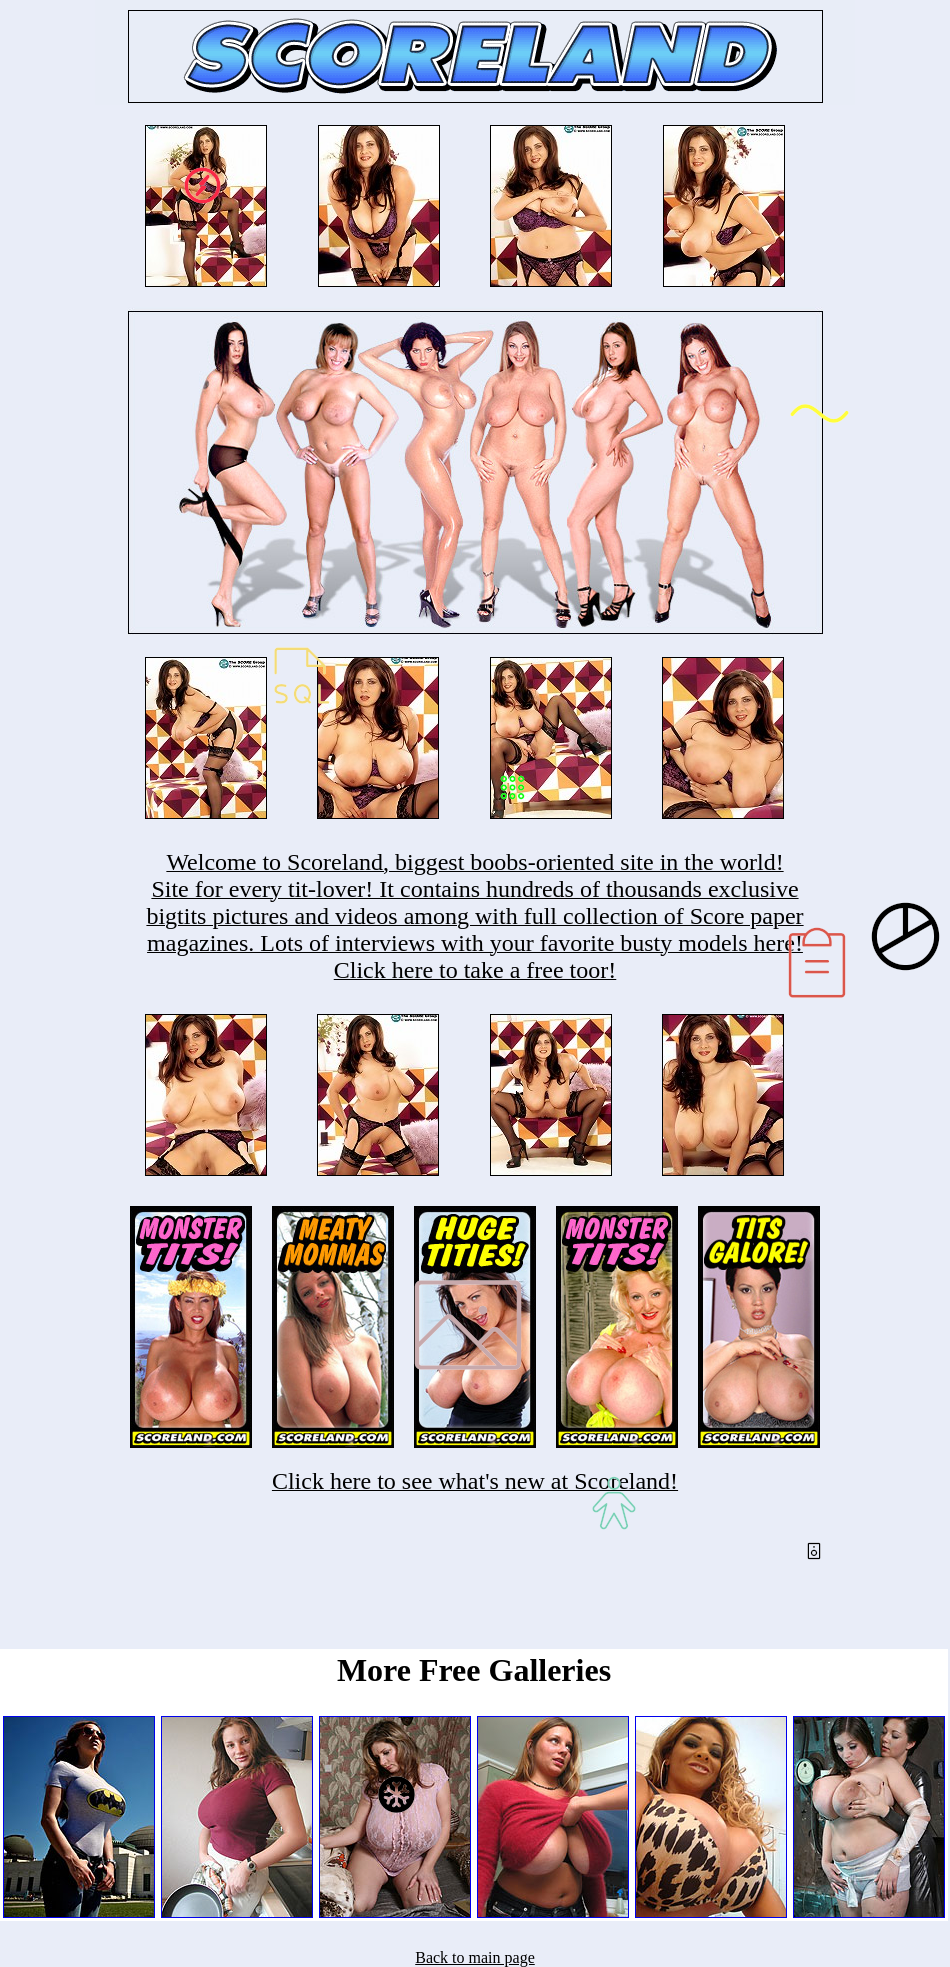 This screenshot has width=950, height=1967. Describe the element at coordinates (300, 678) in the screenshot. I see `open or view an SQL database file` at that location.